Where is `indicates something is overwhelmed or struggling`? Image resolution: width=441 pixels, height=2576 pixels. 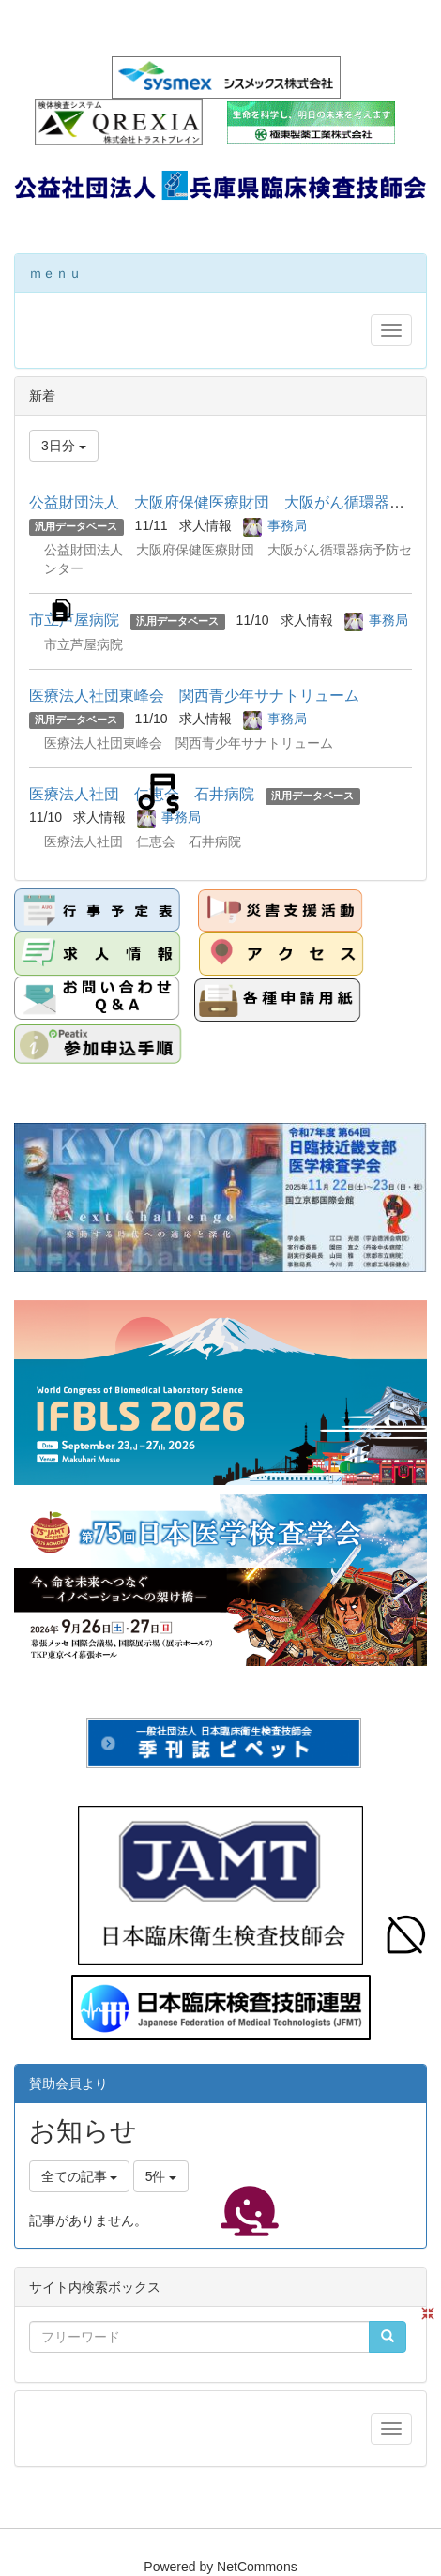
indicates something is overwhelmed or struggling is located at coordinates (250, 2211).